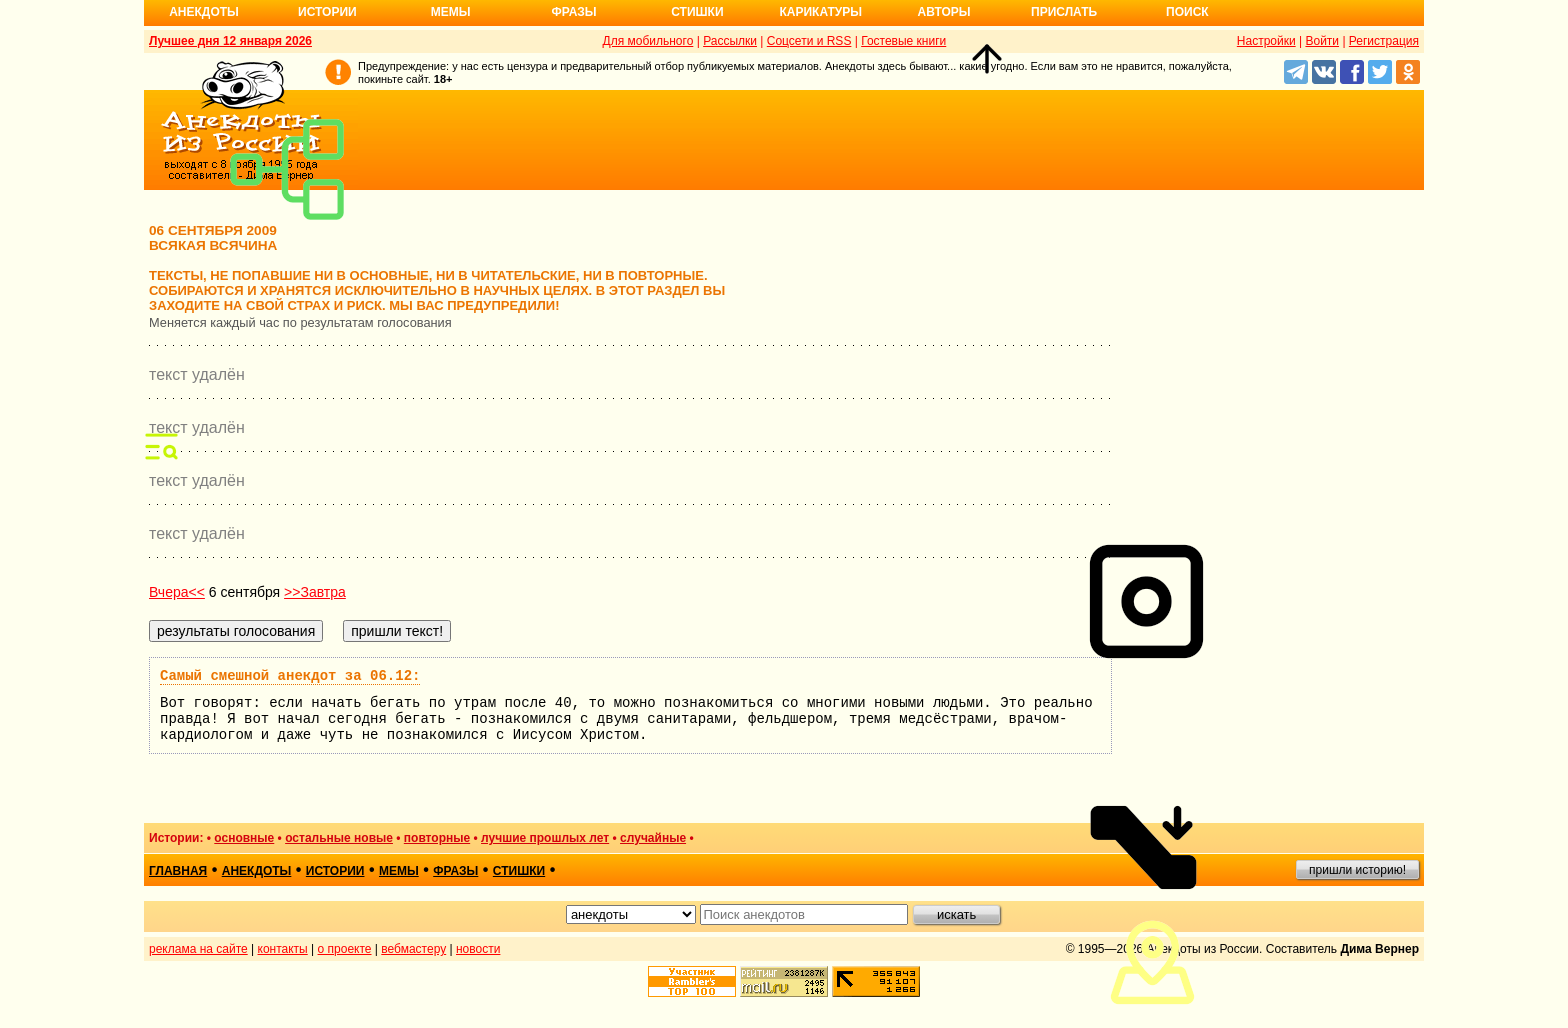 The width and height of the screenshot is (1568, 1028). What do you see at coordinates (987, 59) in the screenshot?
I see `scroll to top of page` at bounding box center [987, 59].